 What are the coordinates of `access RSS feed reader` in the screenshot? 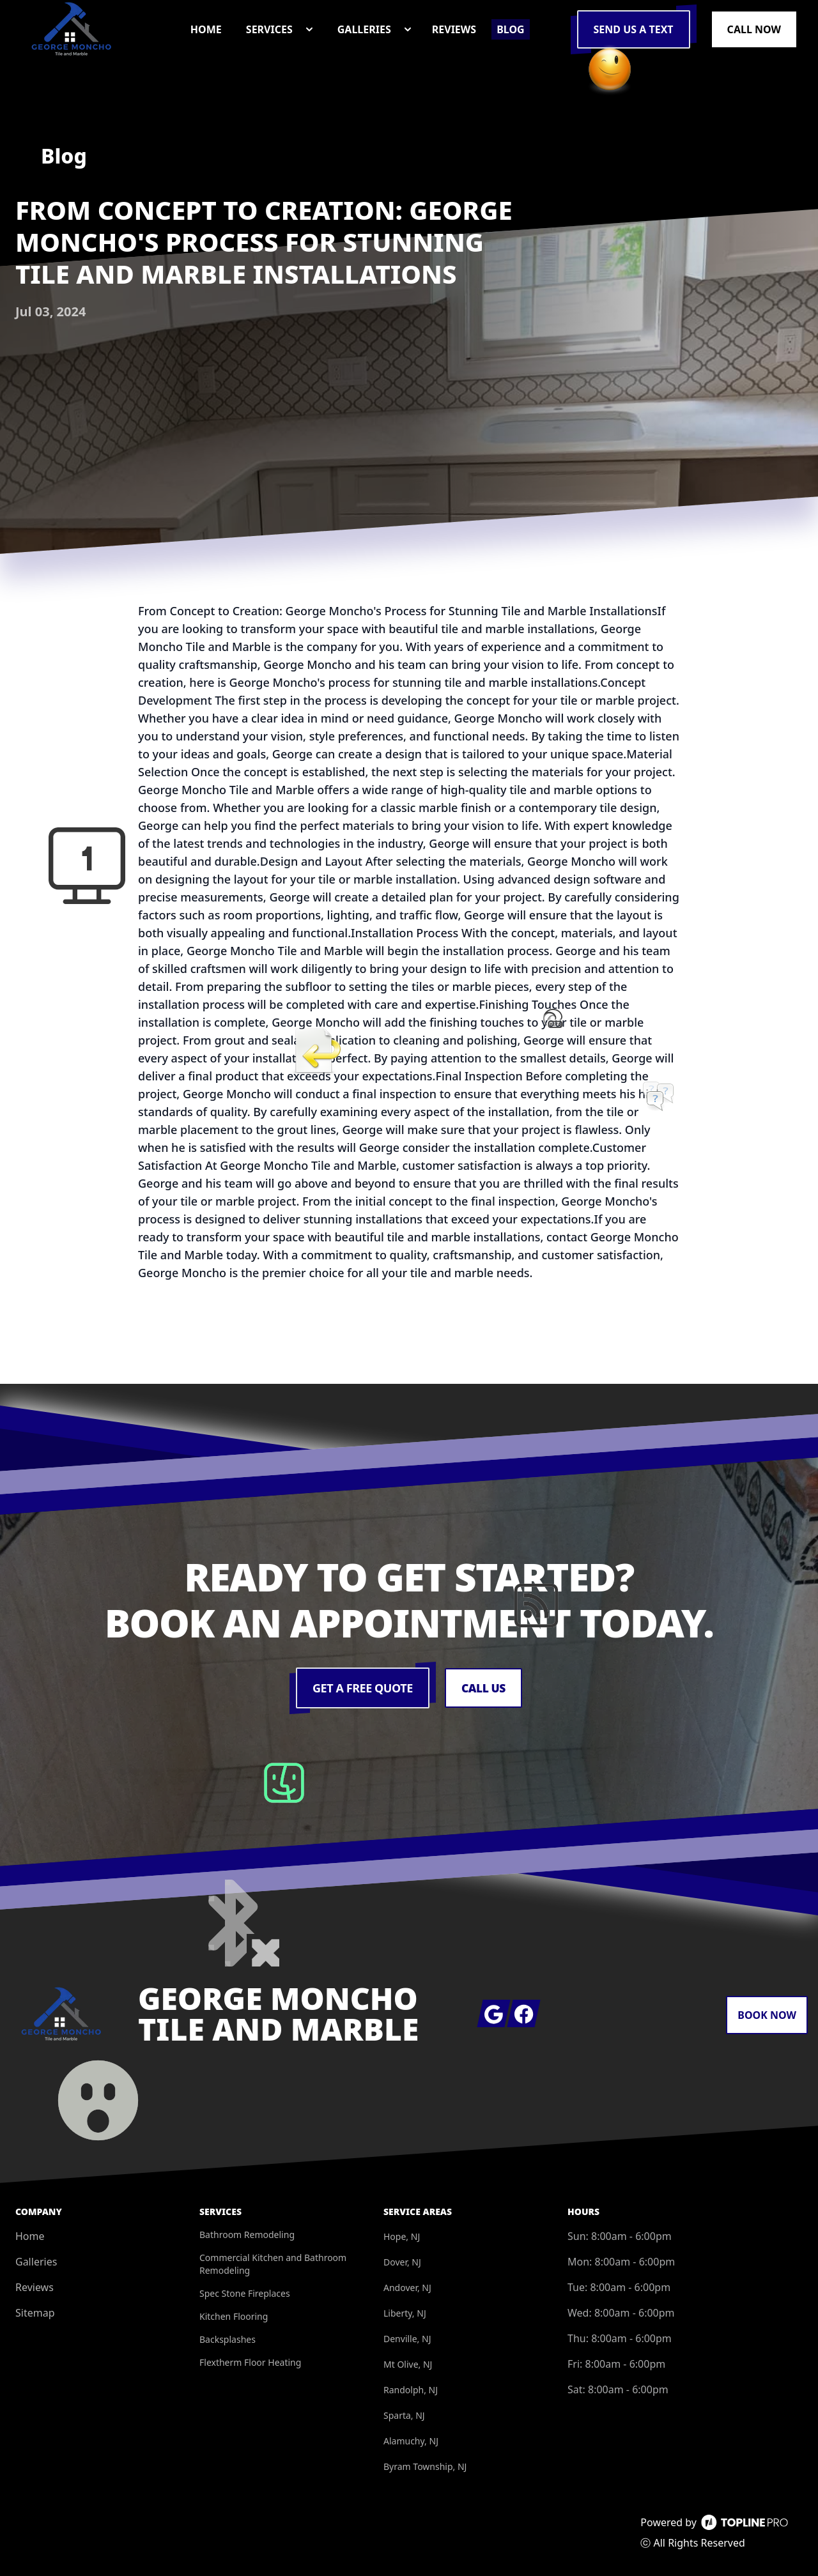 It's located at (536, 1606).